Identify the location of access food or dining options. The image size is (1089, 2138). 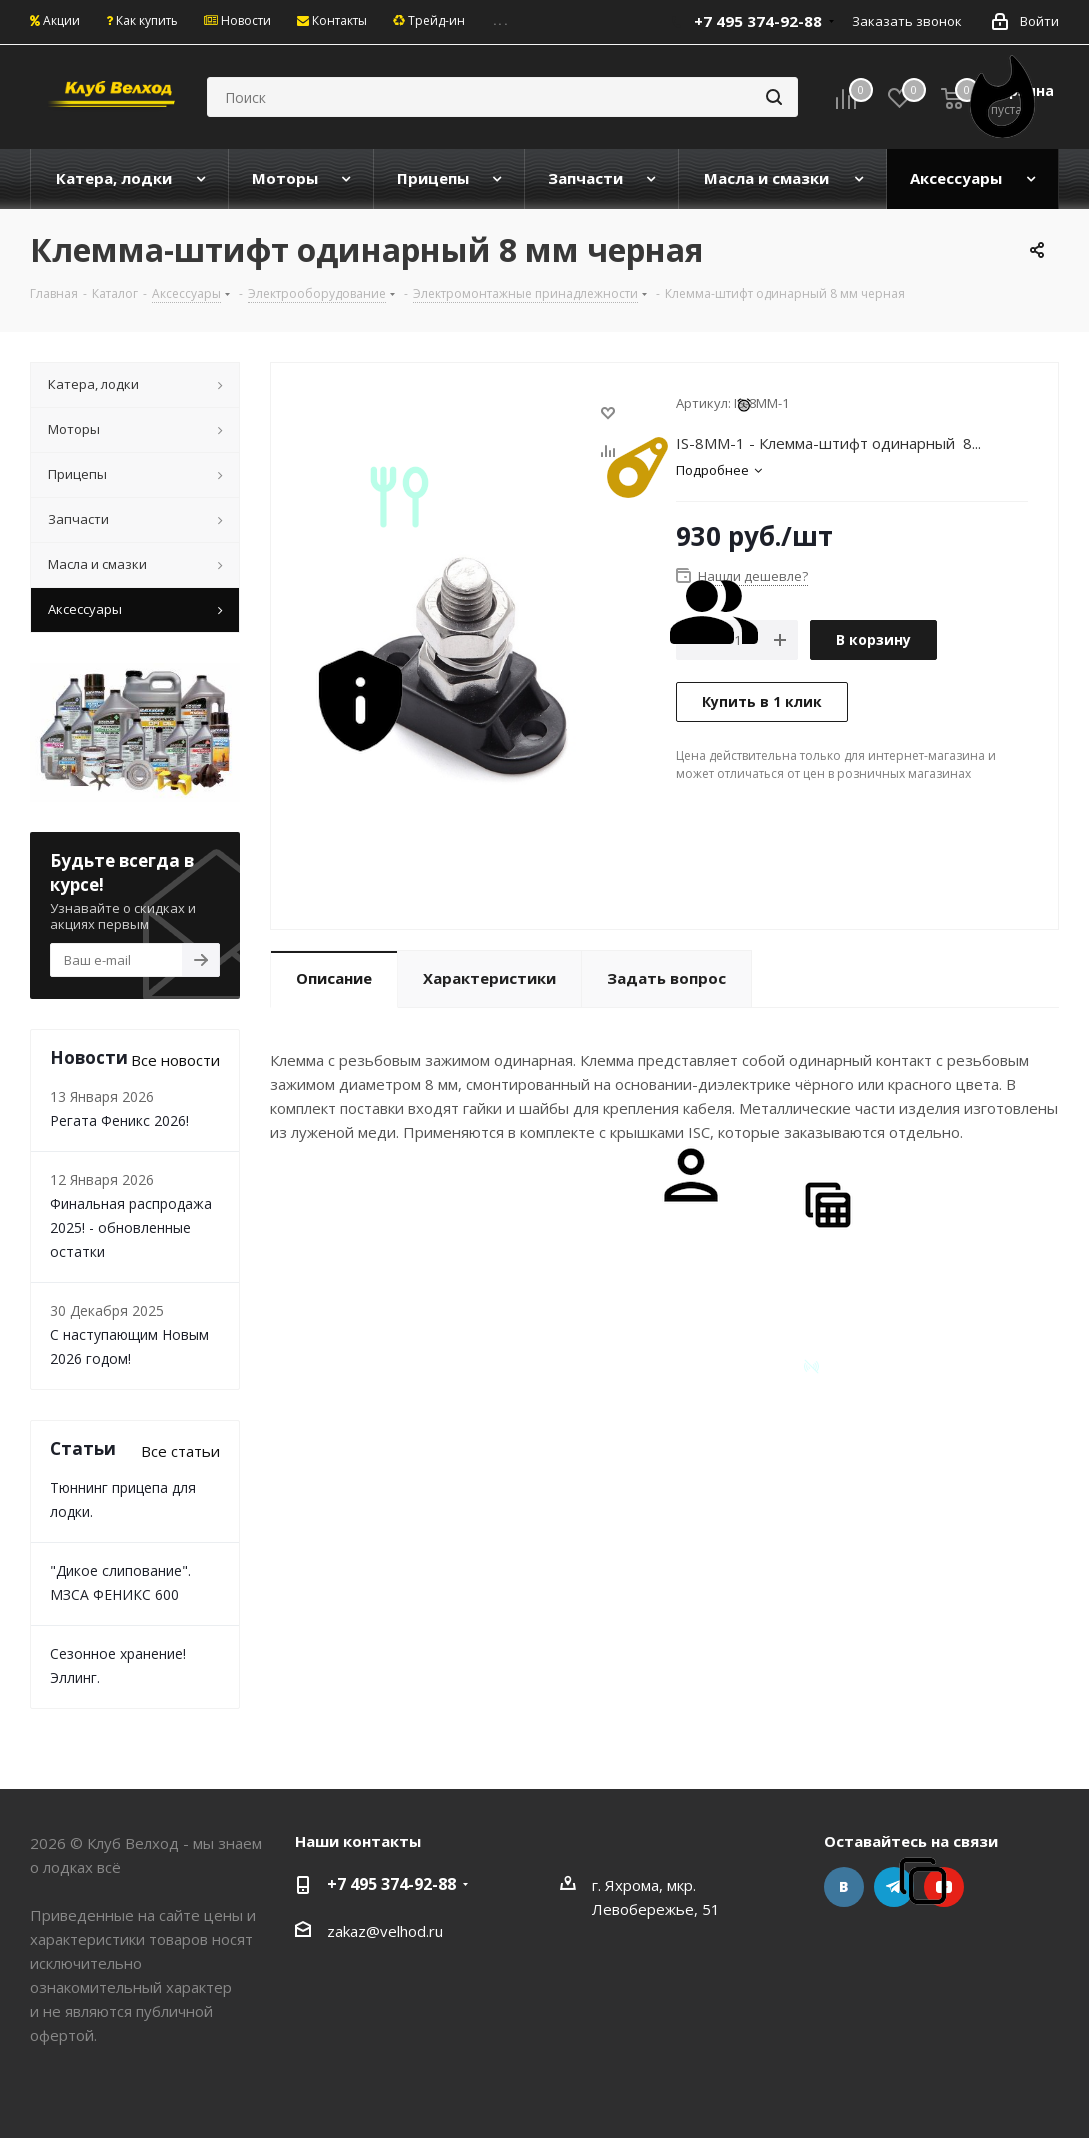
(399, 495).